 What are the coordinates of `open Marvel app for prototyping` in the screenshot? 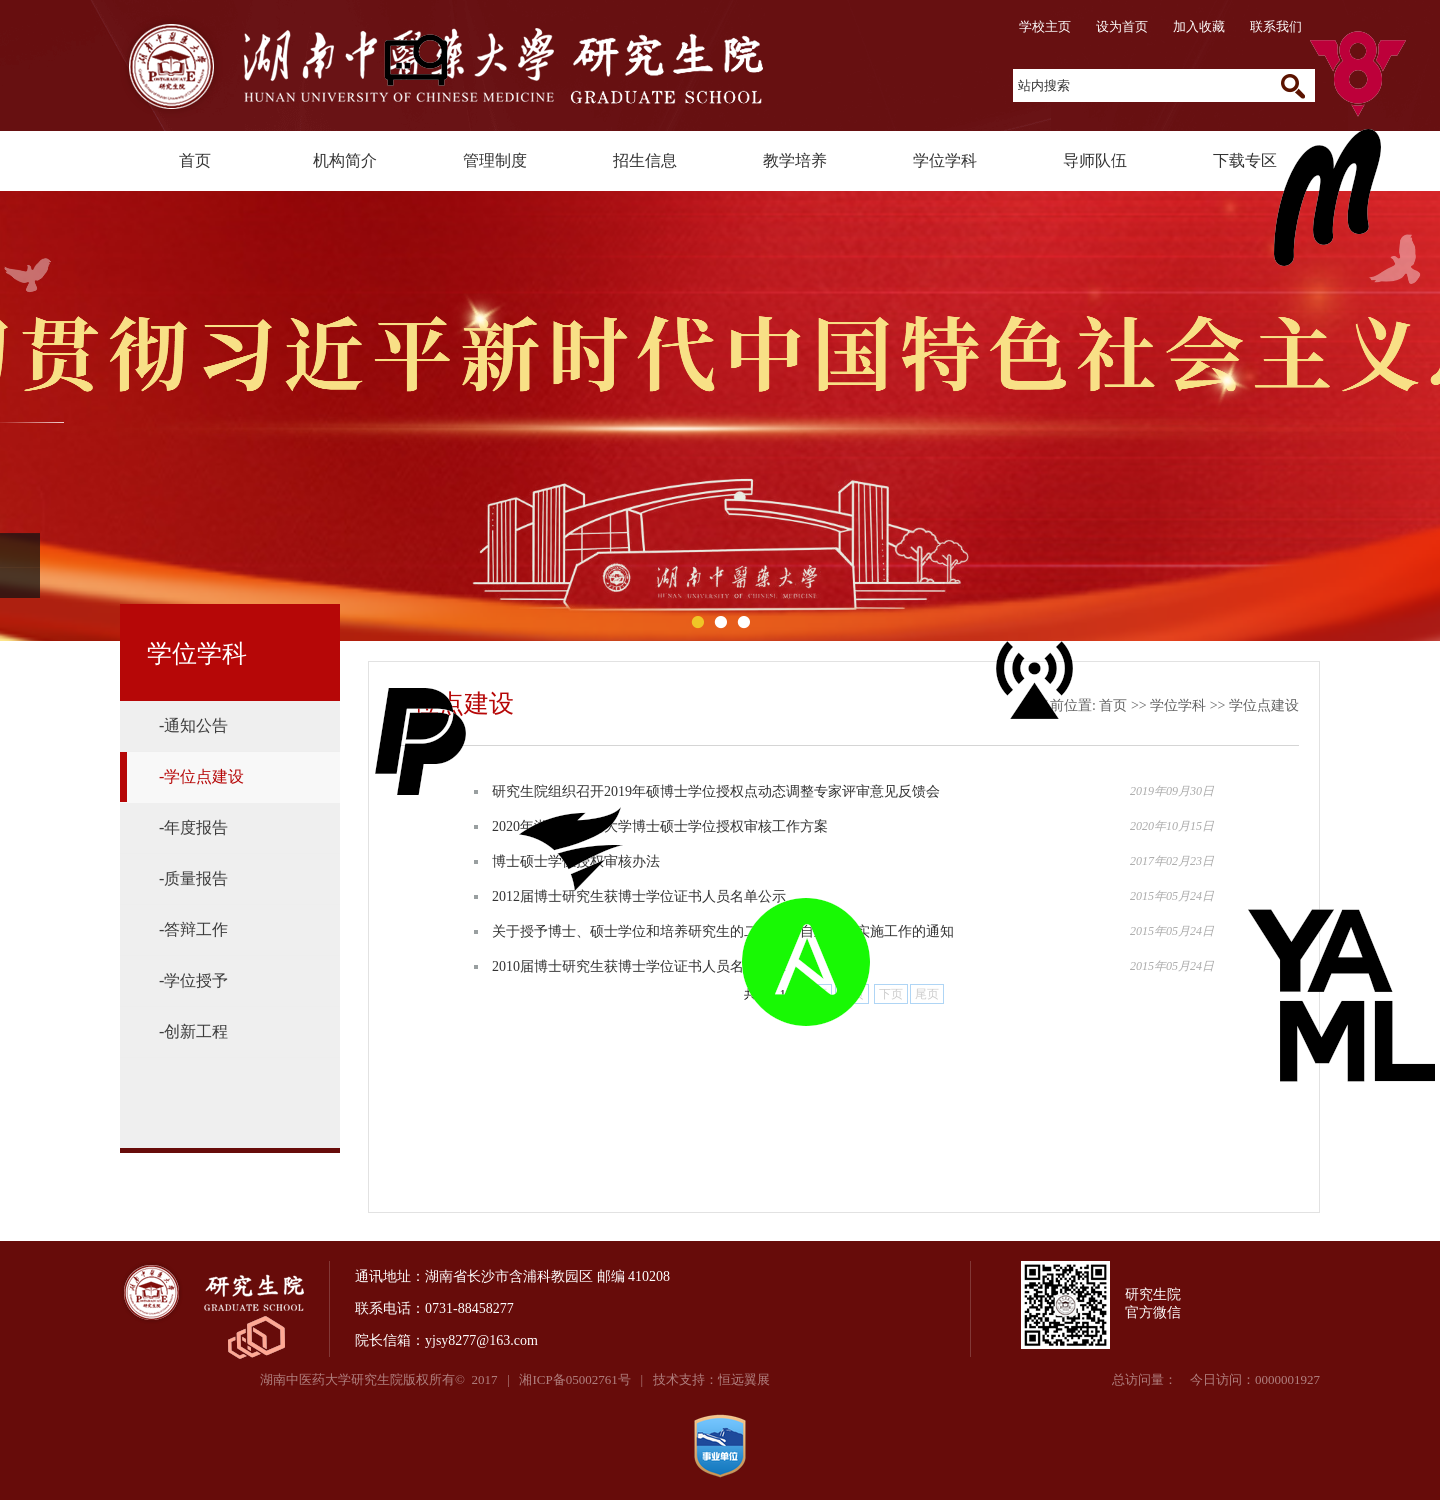 It's located at (1327, 197).